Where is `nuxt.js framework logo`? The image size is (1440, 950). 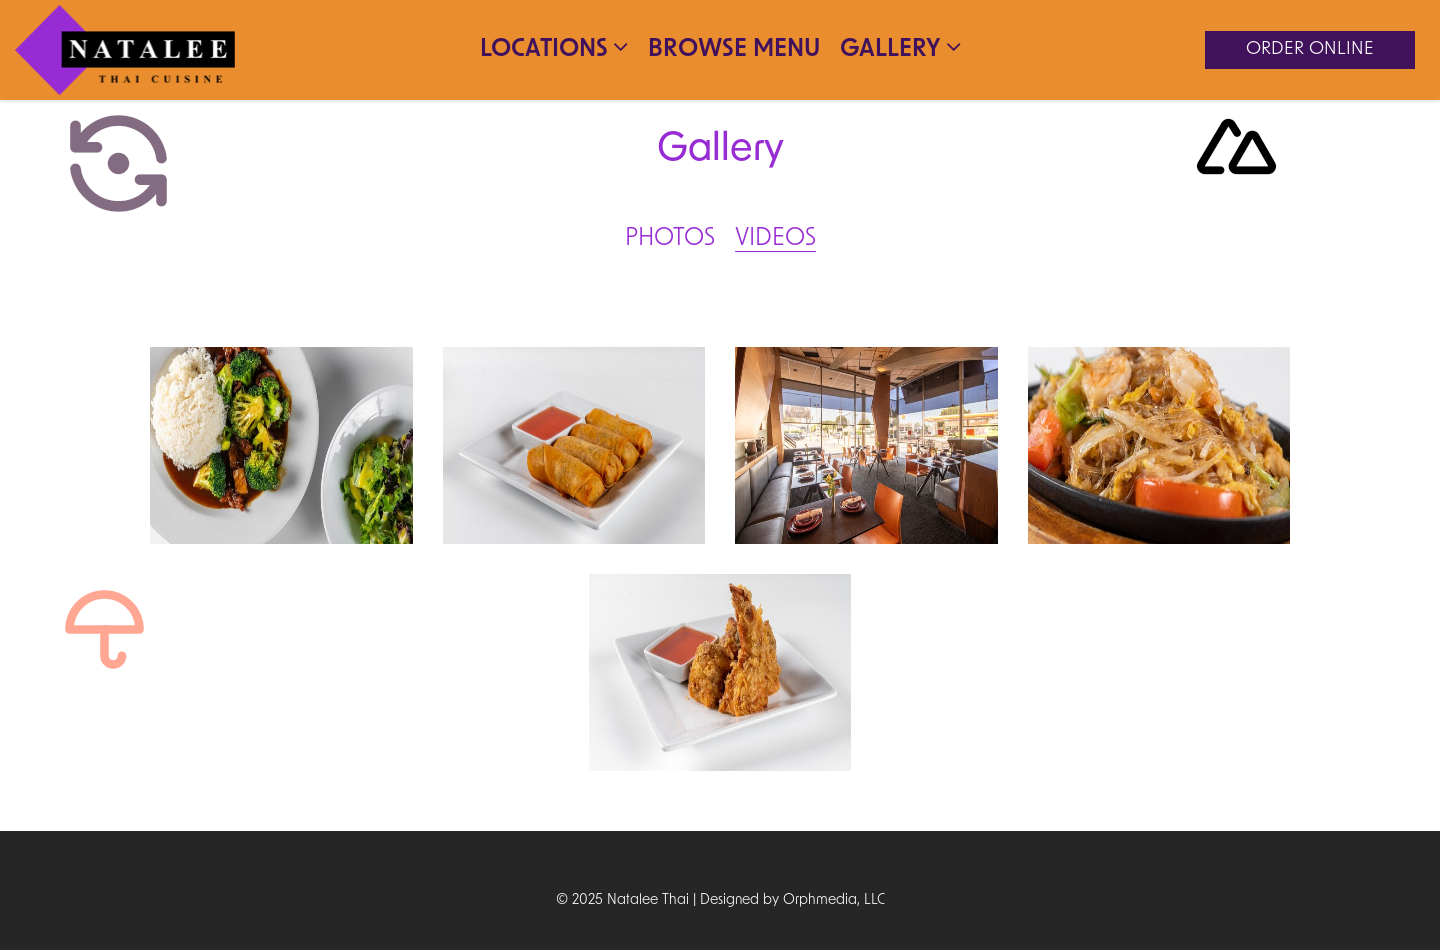
nuxt.js framework logo is located at coordinates (1236, 146).